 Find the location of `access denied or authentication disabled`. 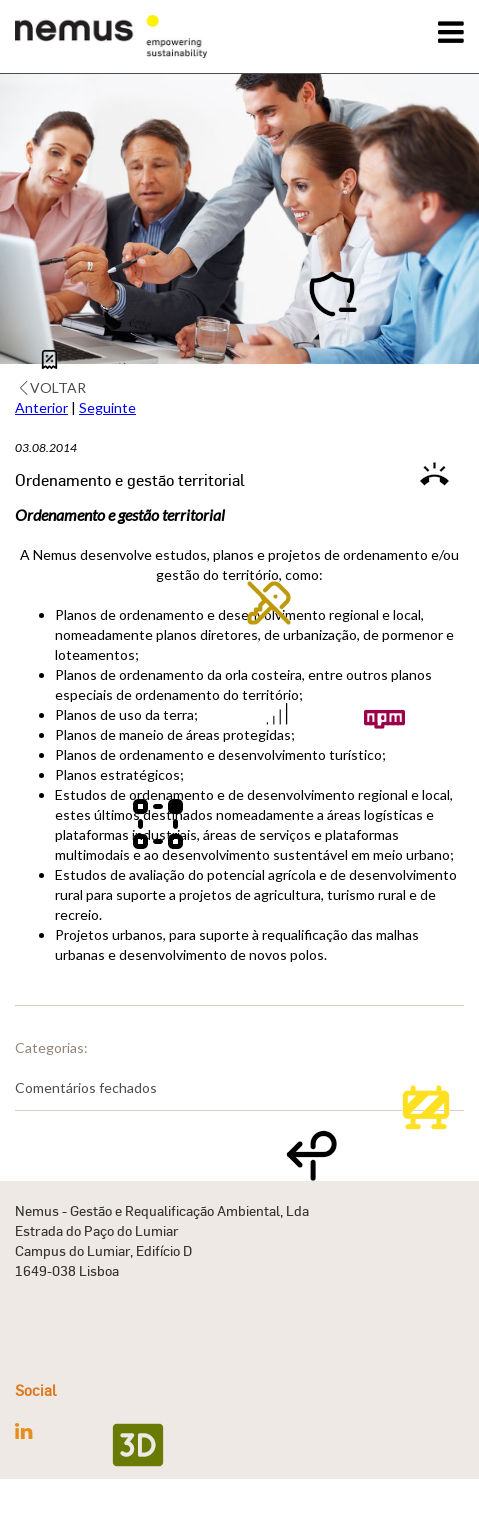

access denied or authentication disabled is located at coordinates (269, 603).